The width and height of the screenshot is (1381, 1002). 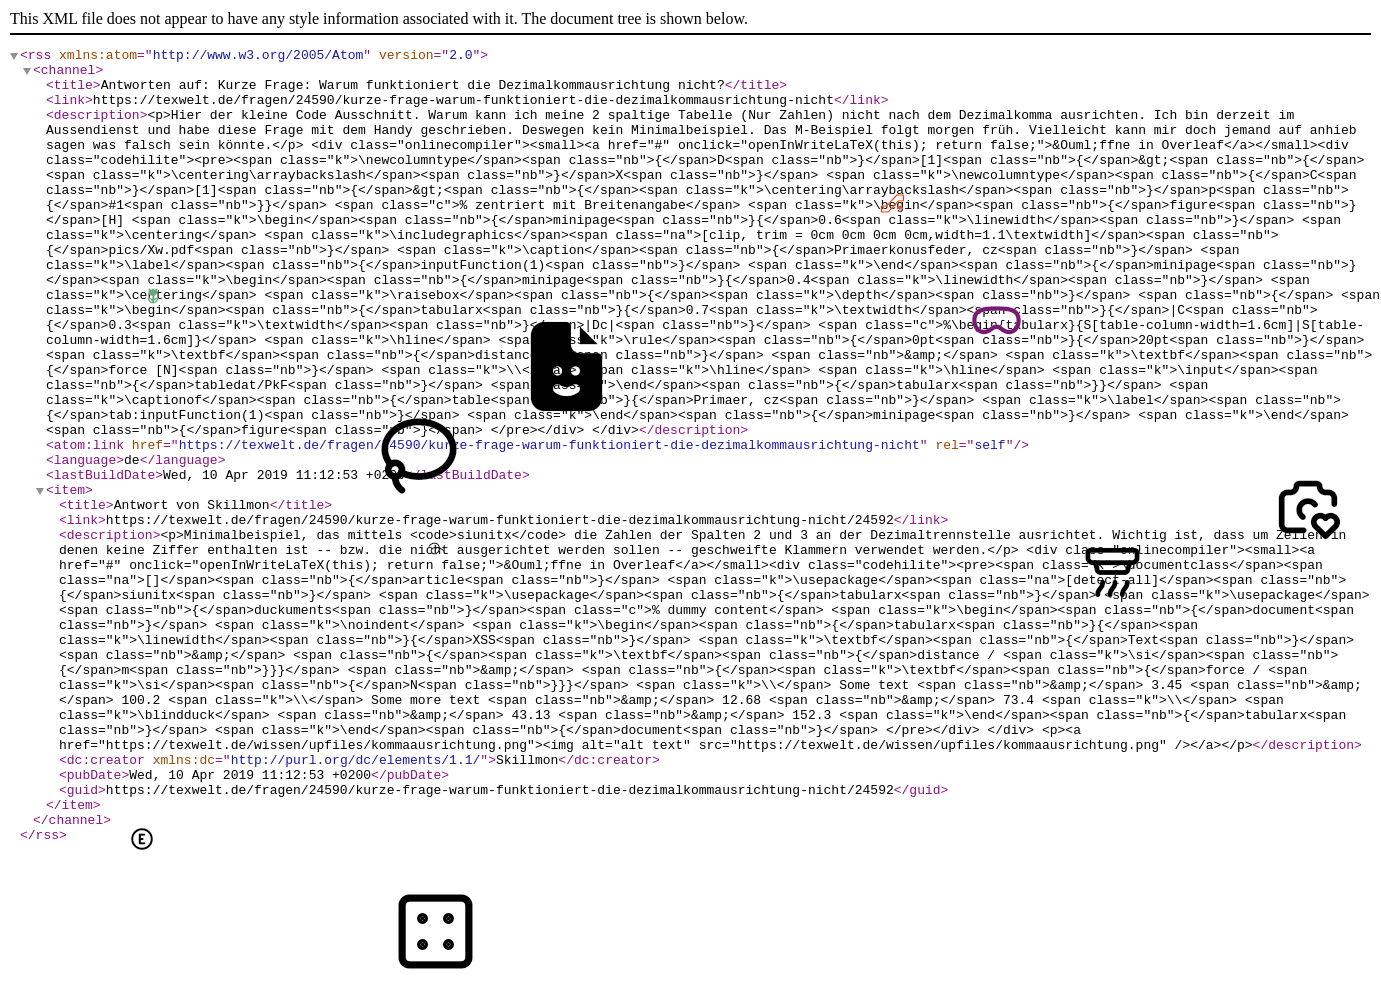 I want to click on enable macro or close-up camera mode, so click(x=153, y=296).